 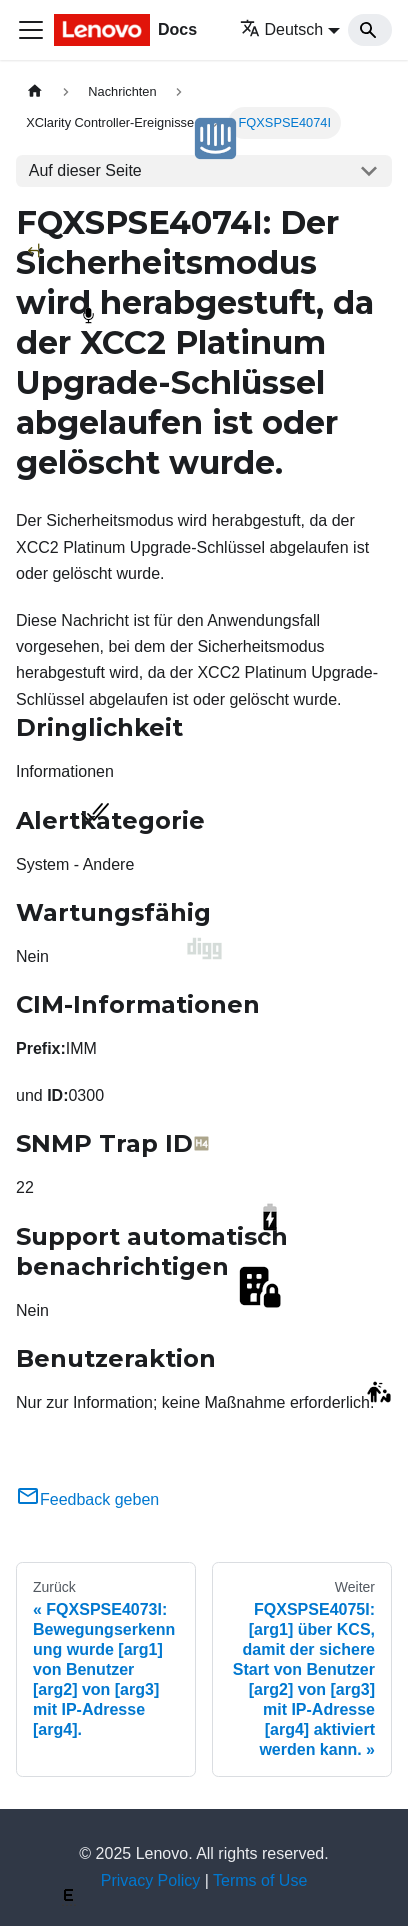 What do you see at coordinates (34, 250) in the screenshot?
I see `take the next left turn` at bounding box center [34, 250].